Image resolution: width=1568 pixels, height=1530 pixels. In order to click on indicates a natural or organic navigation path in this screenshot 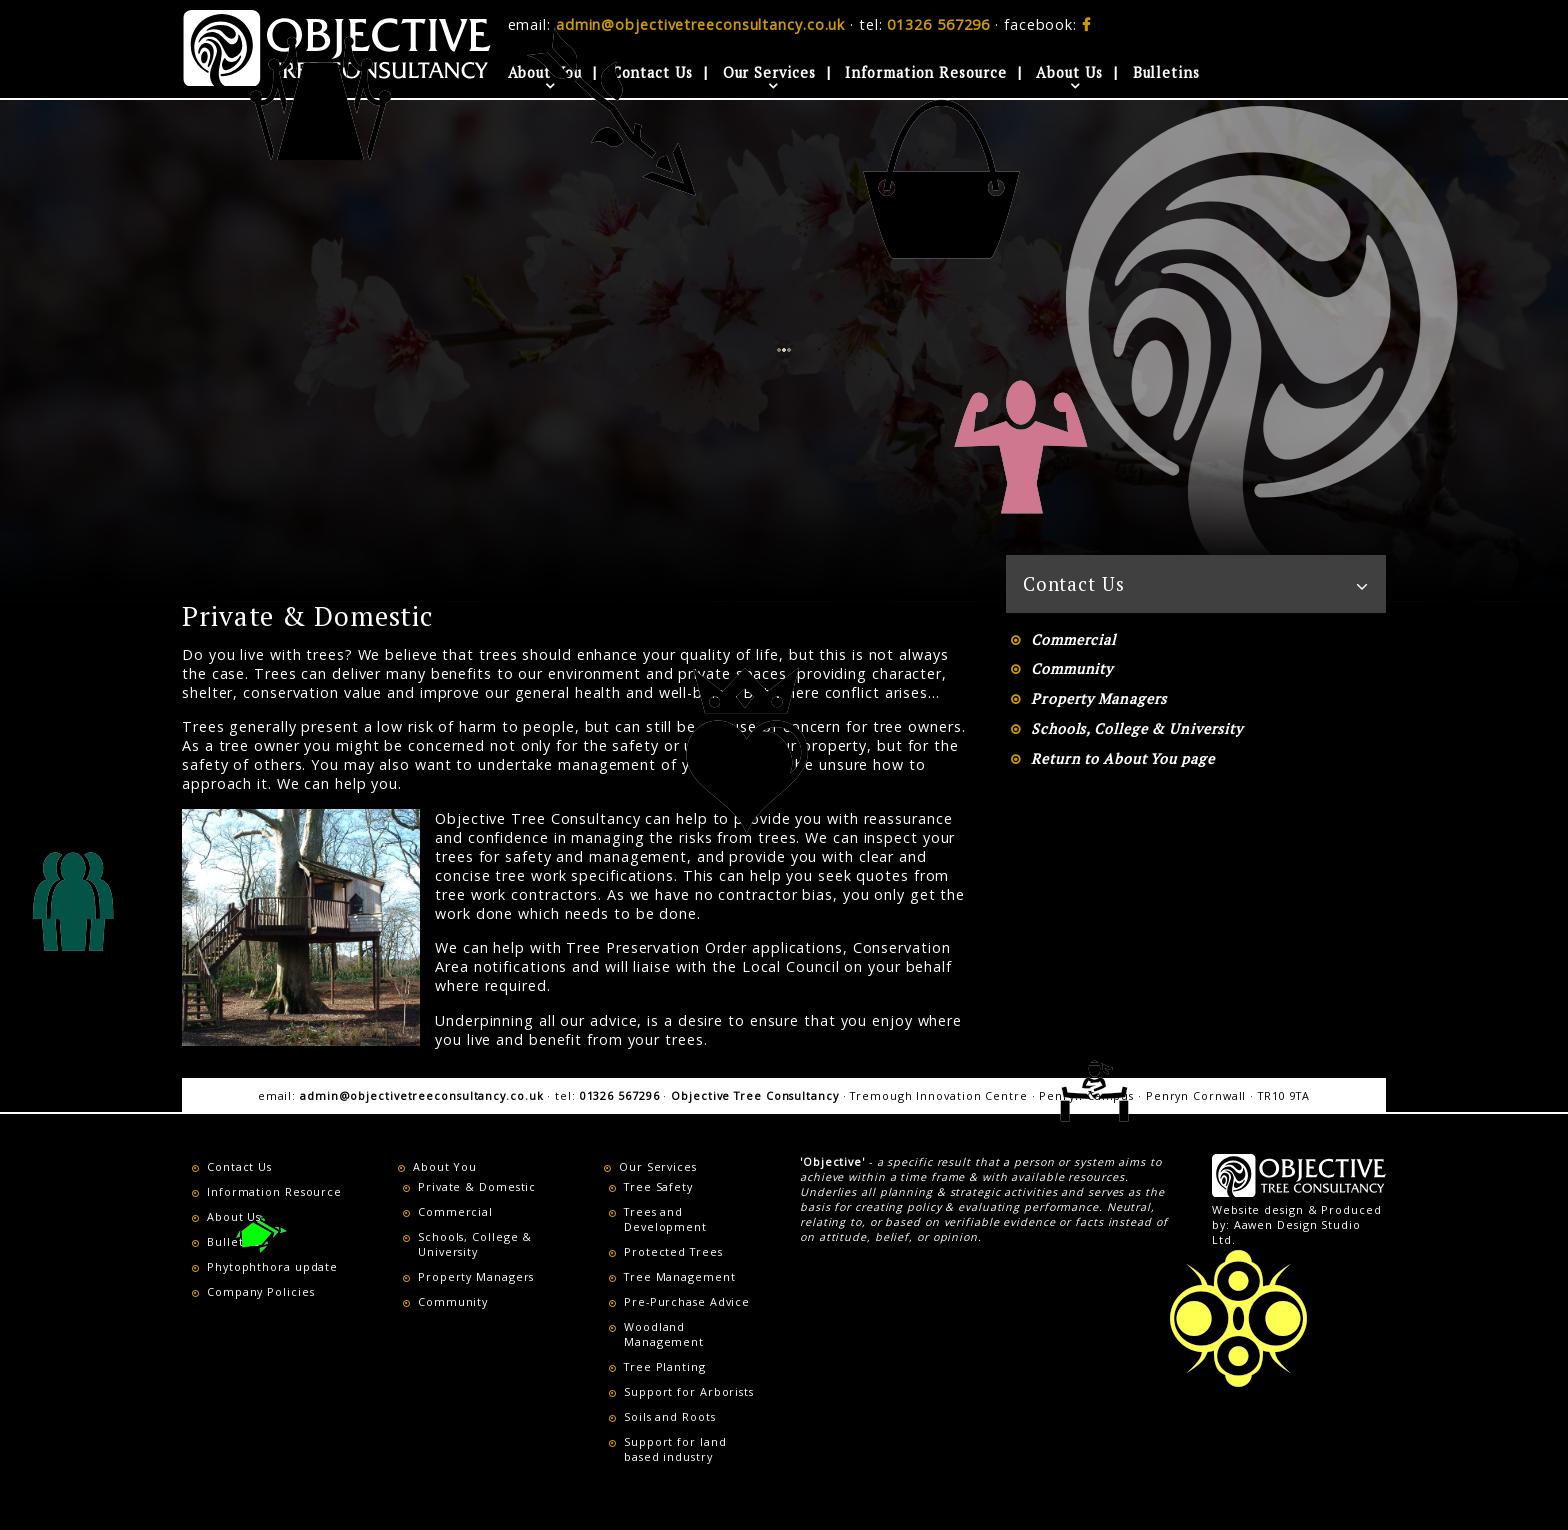, I will do `click(611, 111)`.